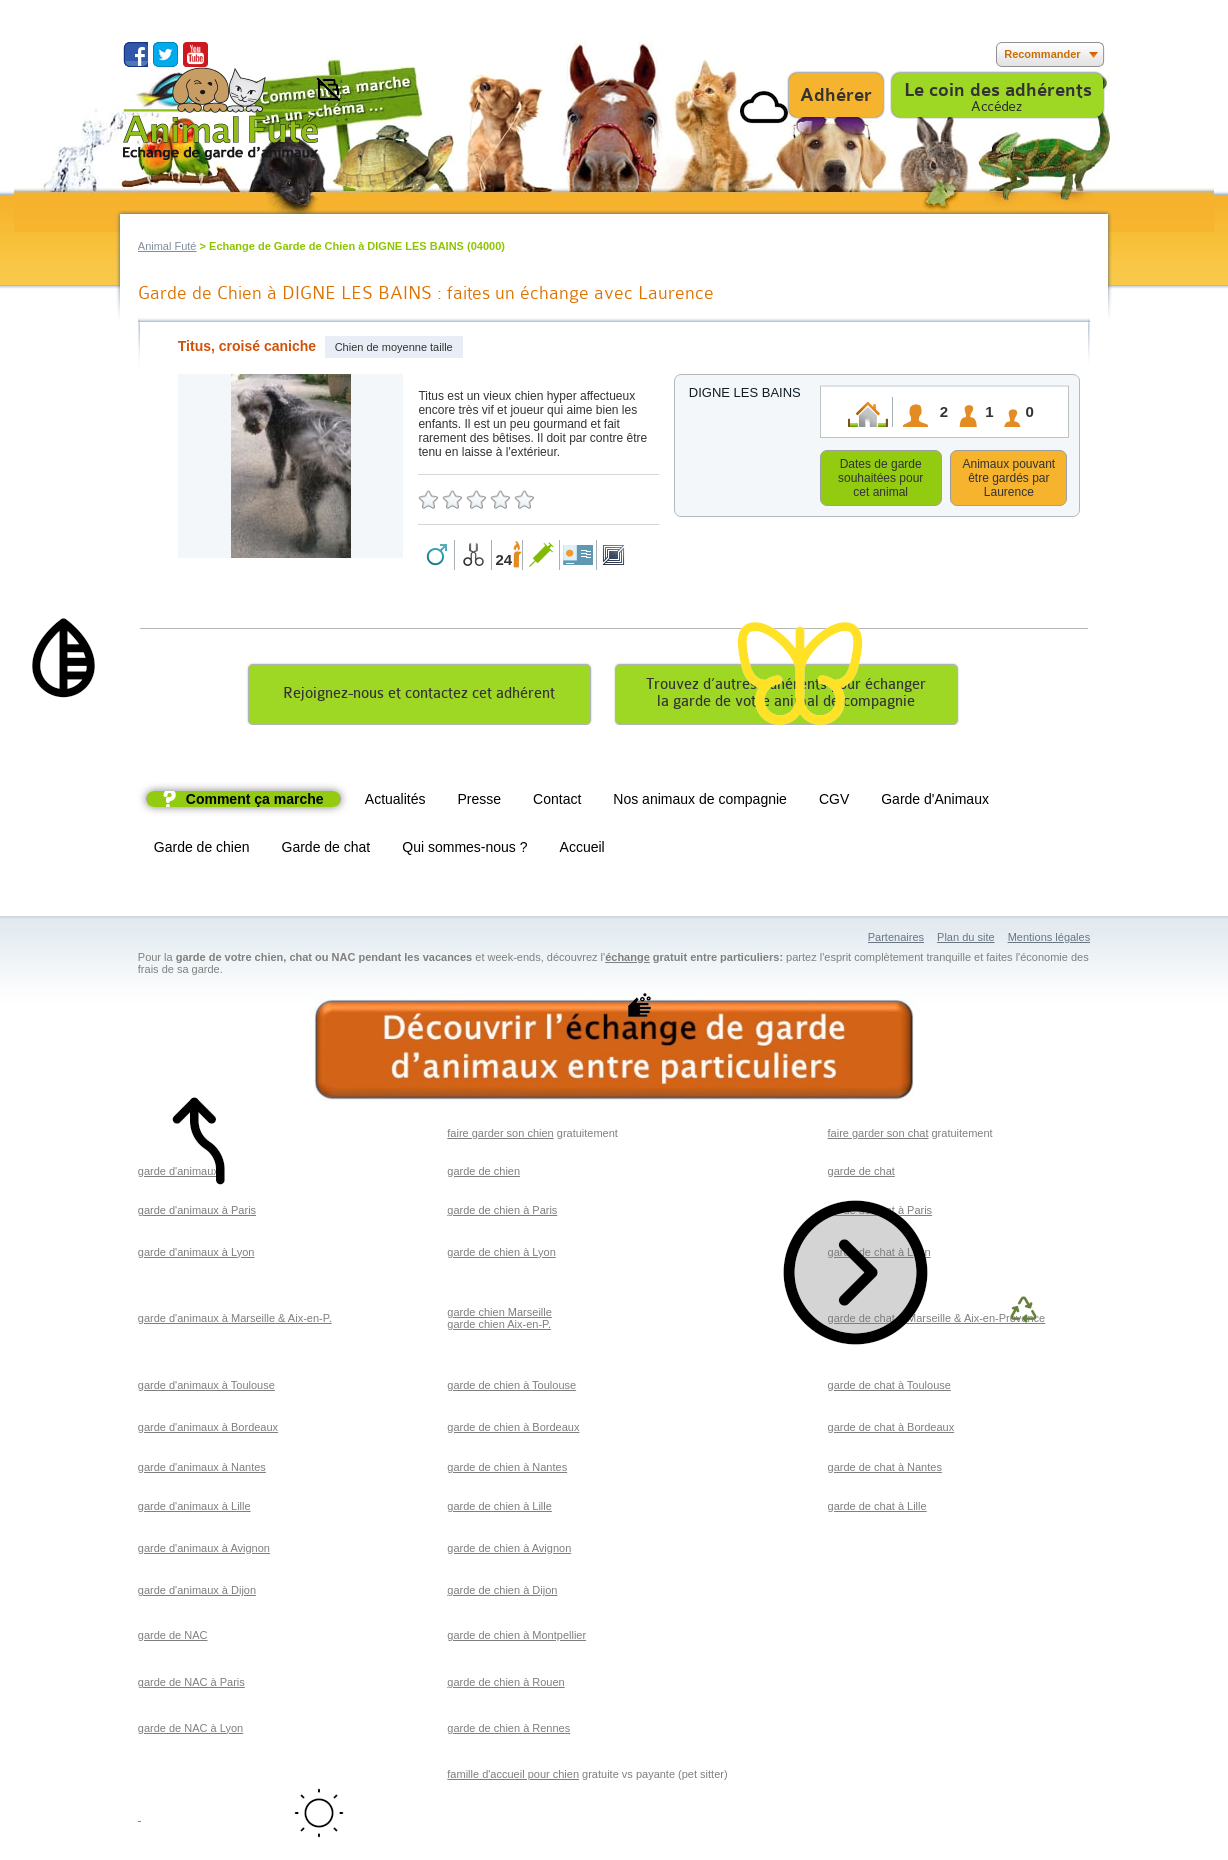 The height and width of the screenshot is (1860, 1228). What do you see at coordinates (800, 671) in the screenshot?
I see `indicates a nature or wildlife category` at bounding box center [800, 671].